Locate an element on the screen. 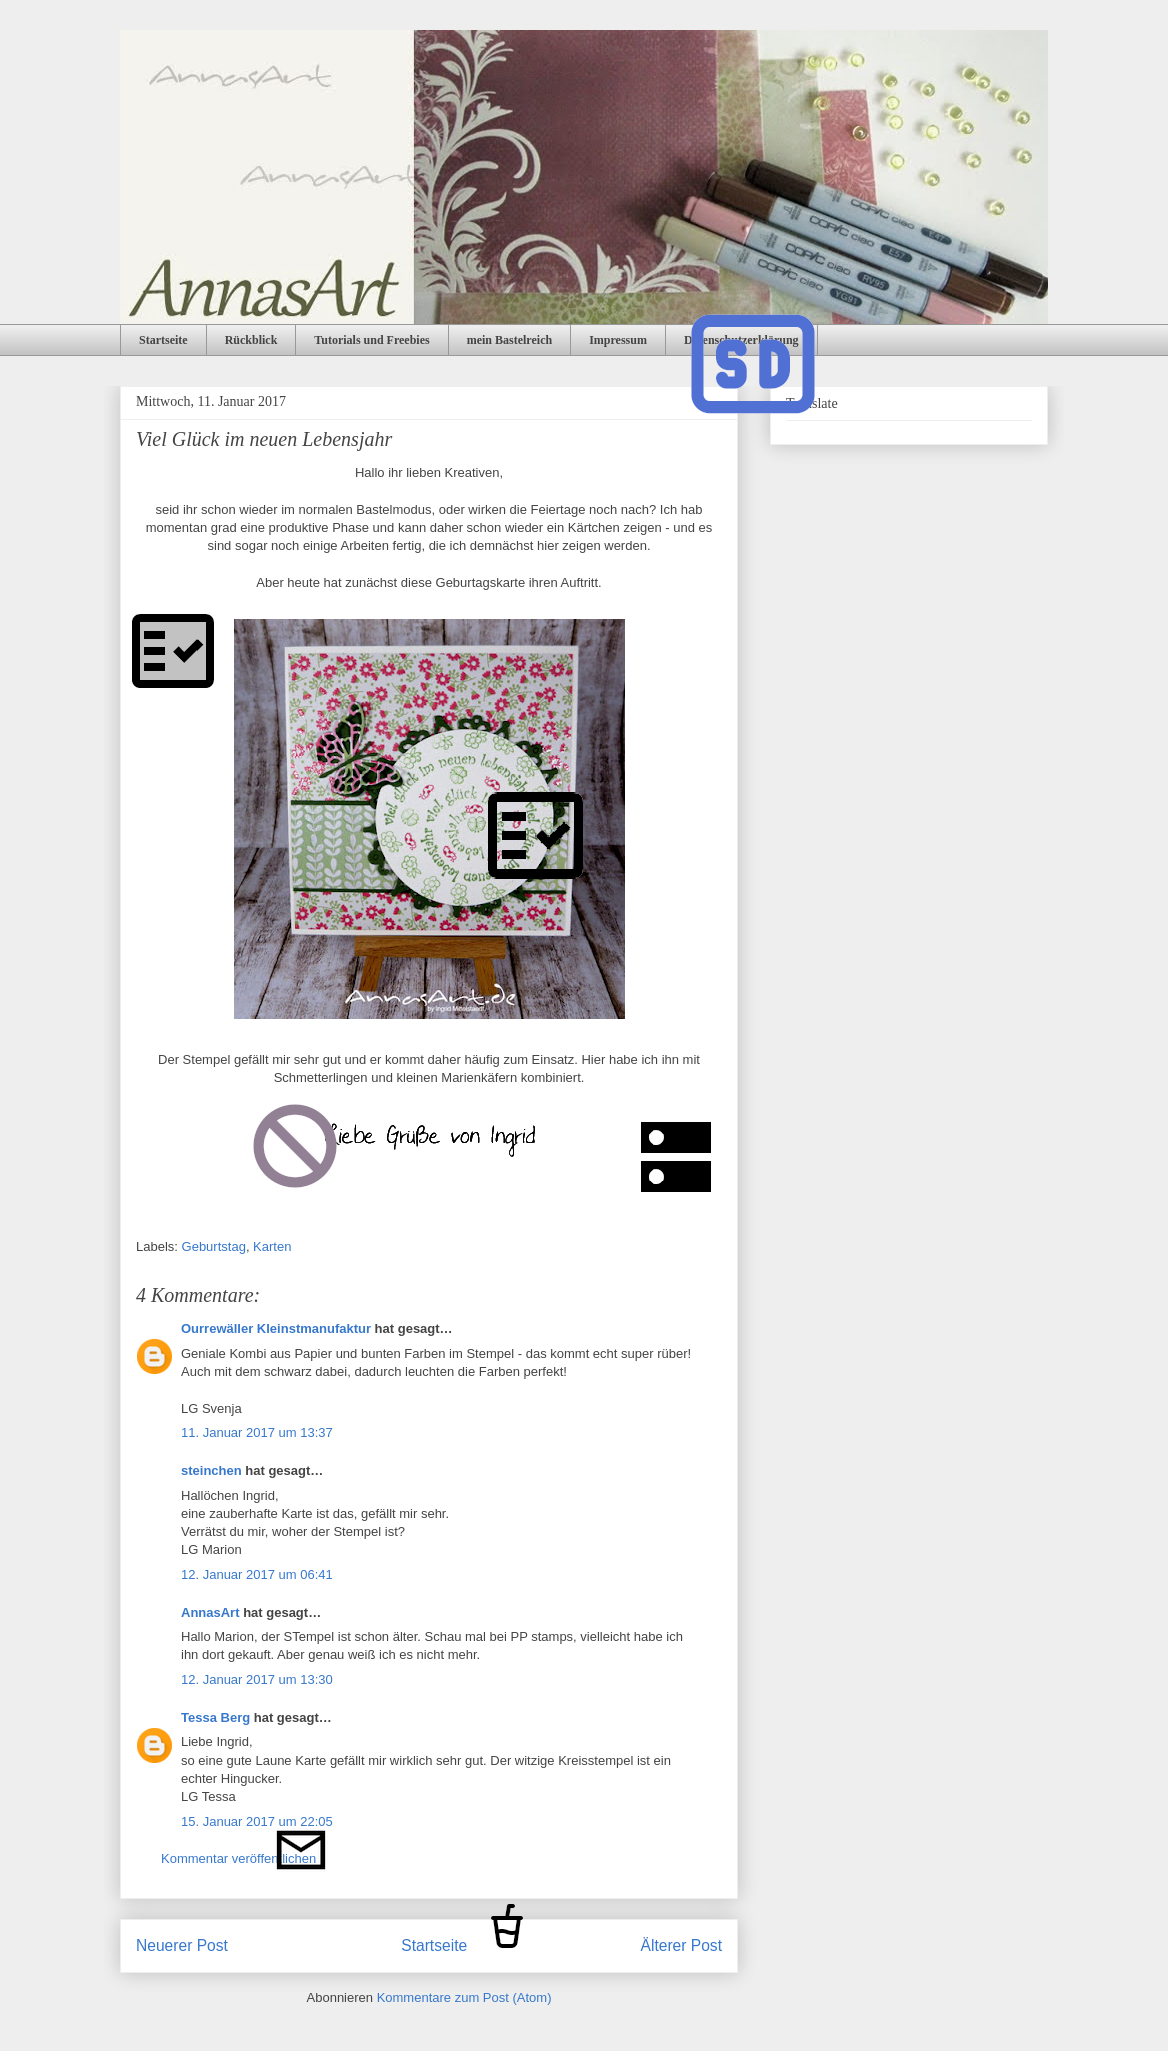 The height and width of the screenshot is (2051, 1168). verify or review checklist items is located at coordinates (173, 651).